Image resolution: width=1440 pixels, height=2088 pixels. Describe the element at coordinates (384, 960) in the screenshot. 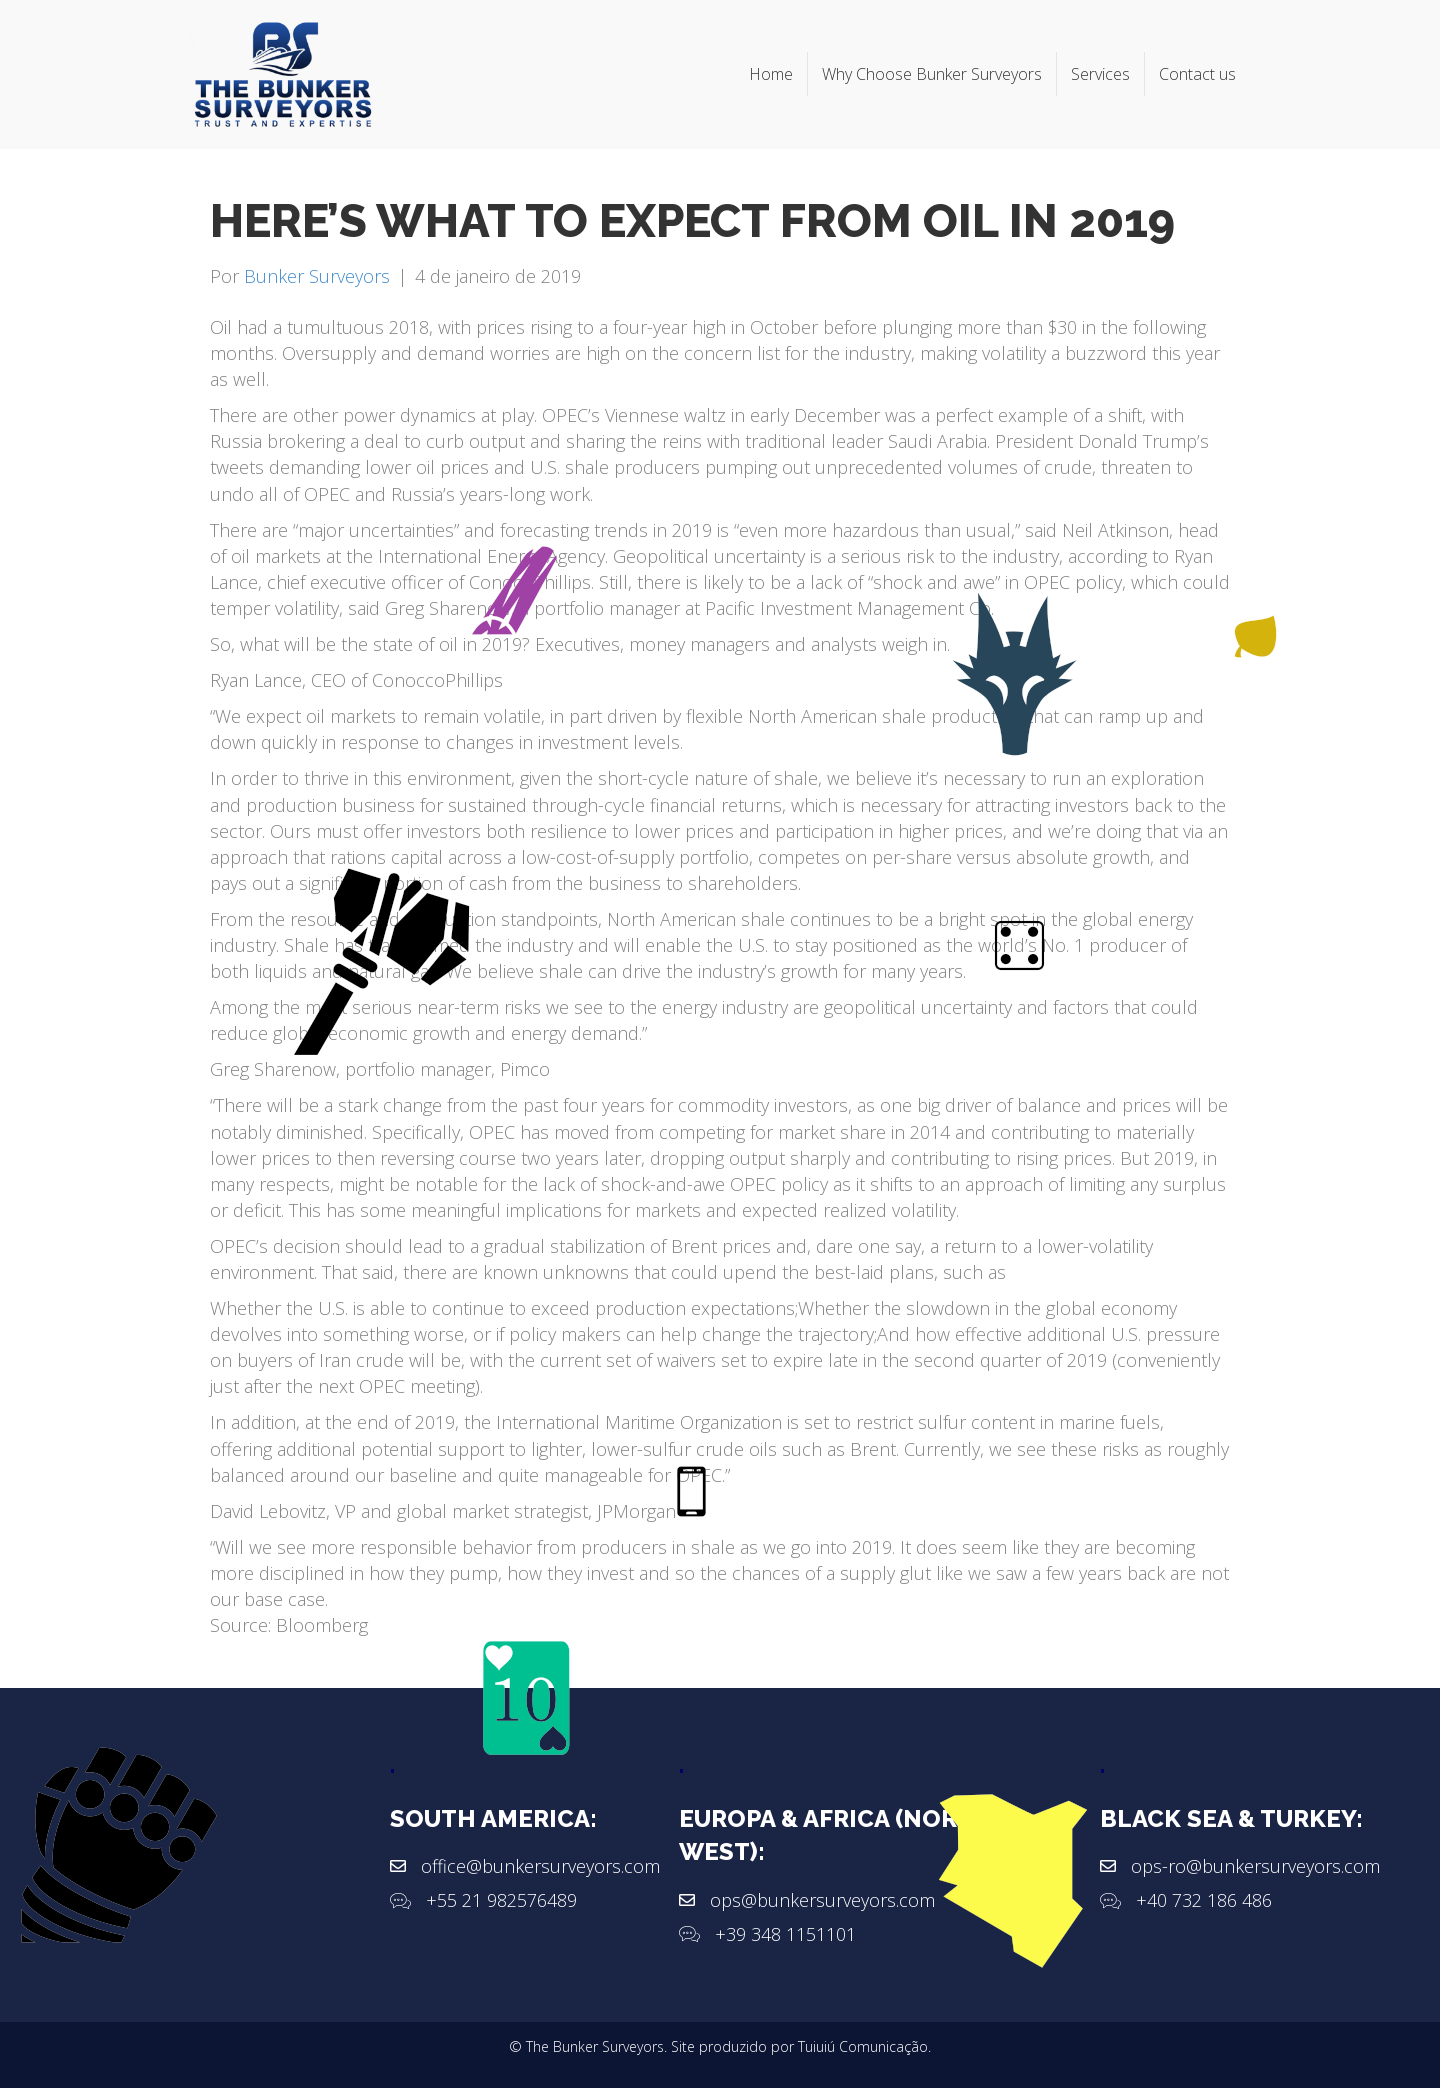

I see `stone age or primitive tool category in a crafting game` at that location.